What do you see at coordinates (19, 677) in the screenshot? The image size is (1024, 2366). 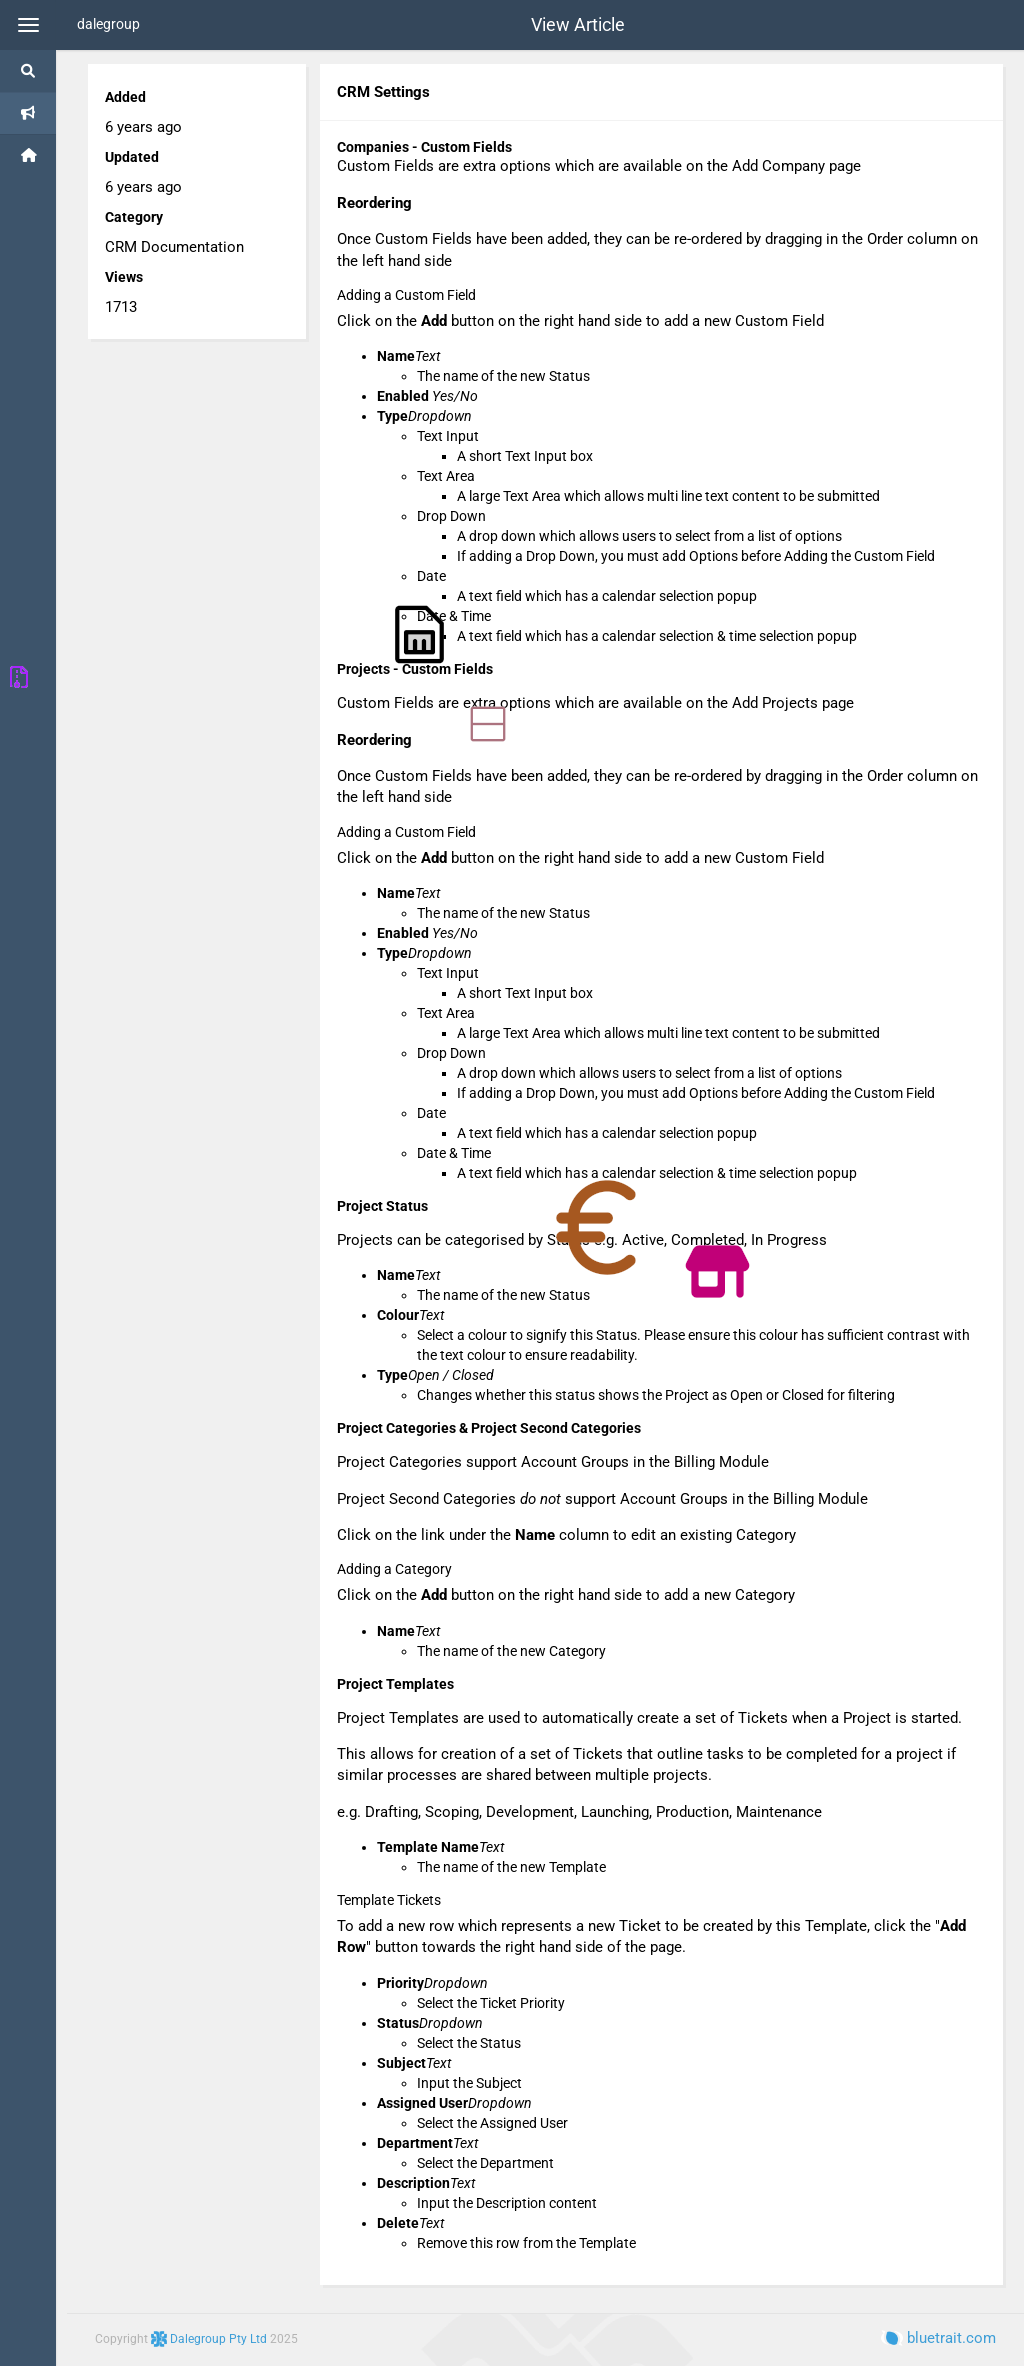 I see `open a compressed or zipped file` at bounding box center [19, 677].